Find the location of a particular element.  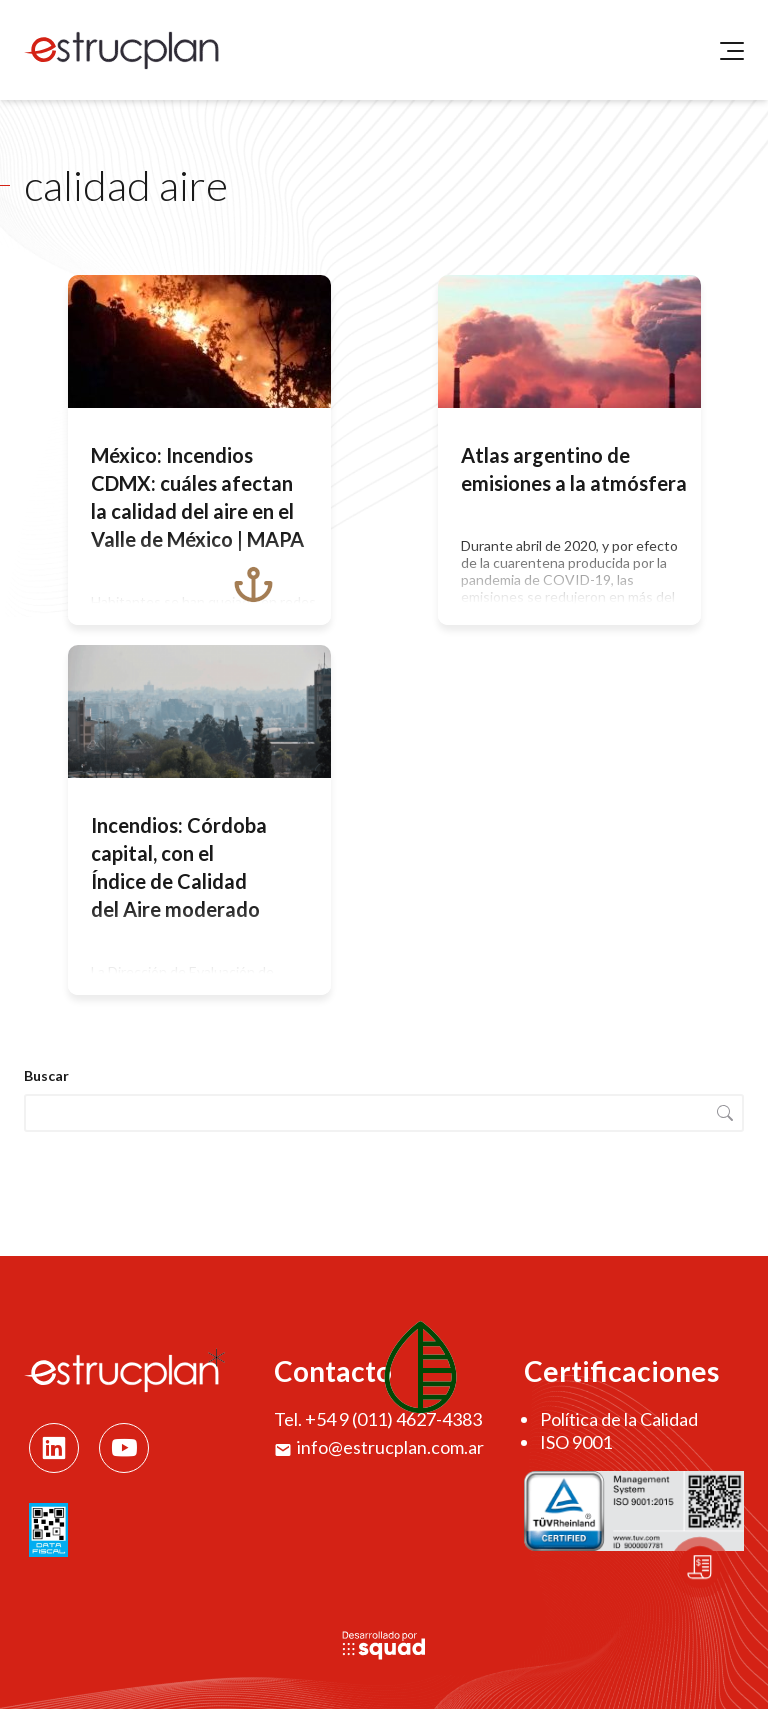

navigate to anchor point or bookmark is located at coordinates (253, 584).